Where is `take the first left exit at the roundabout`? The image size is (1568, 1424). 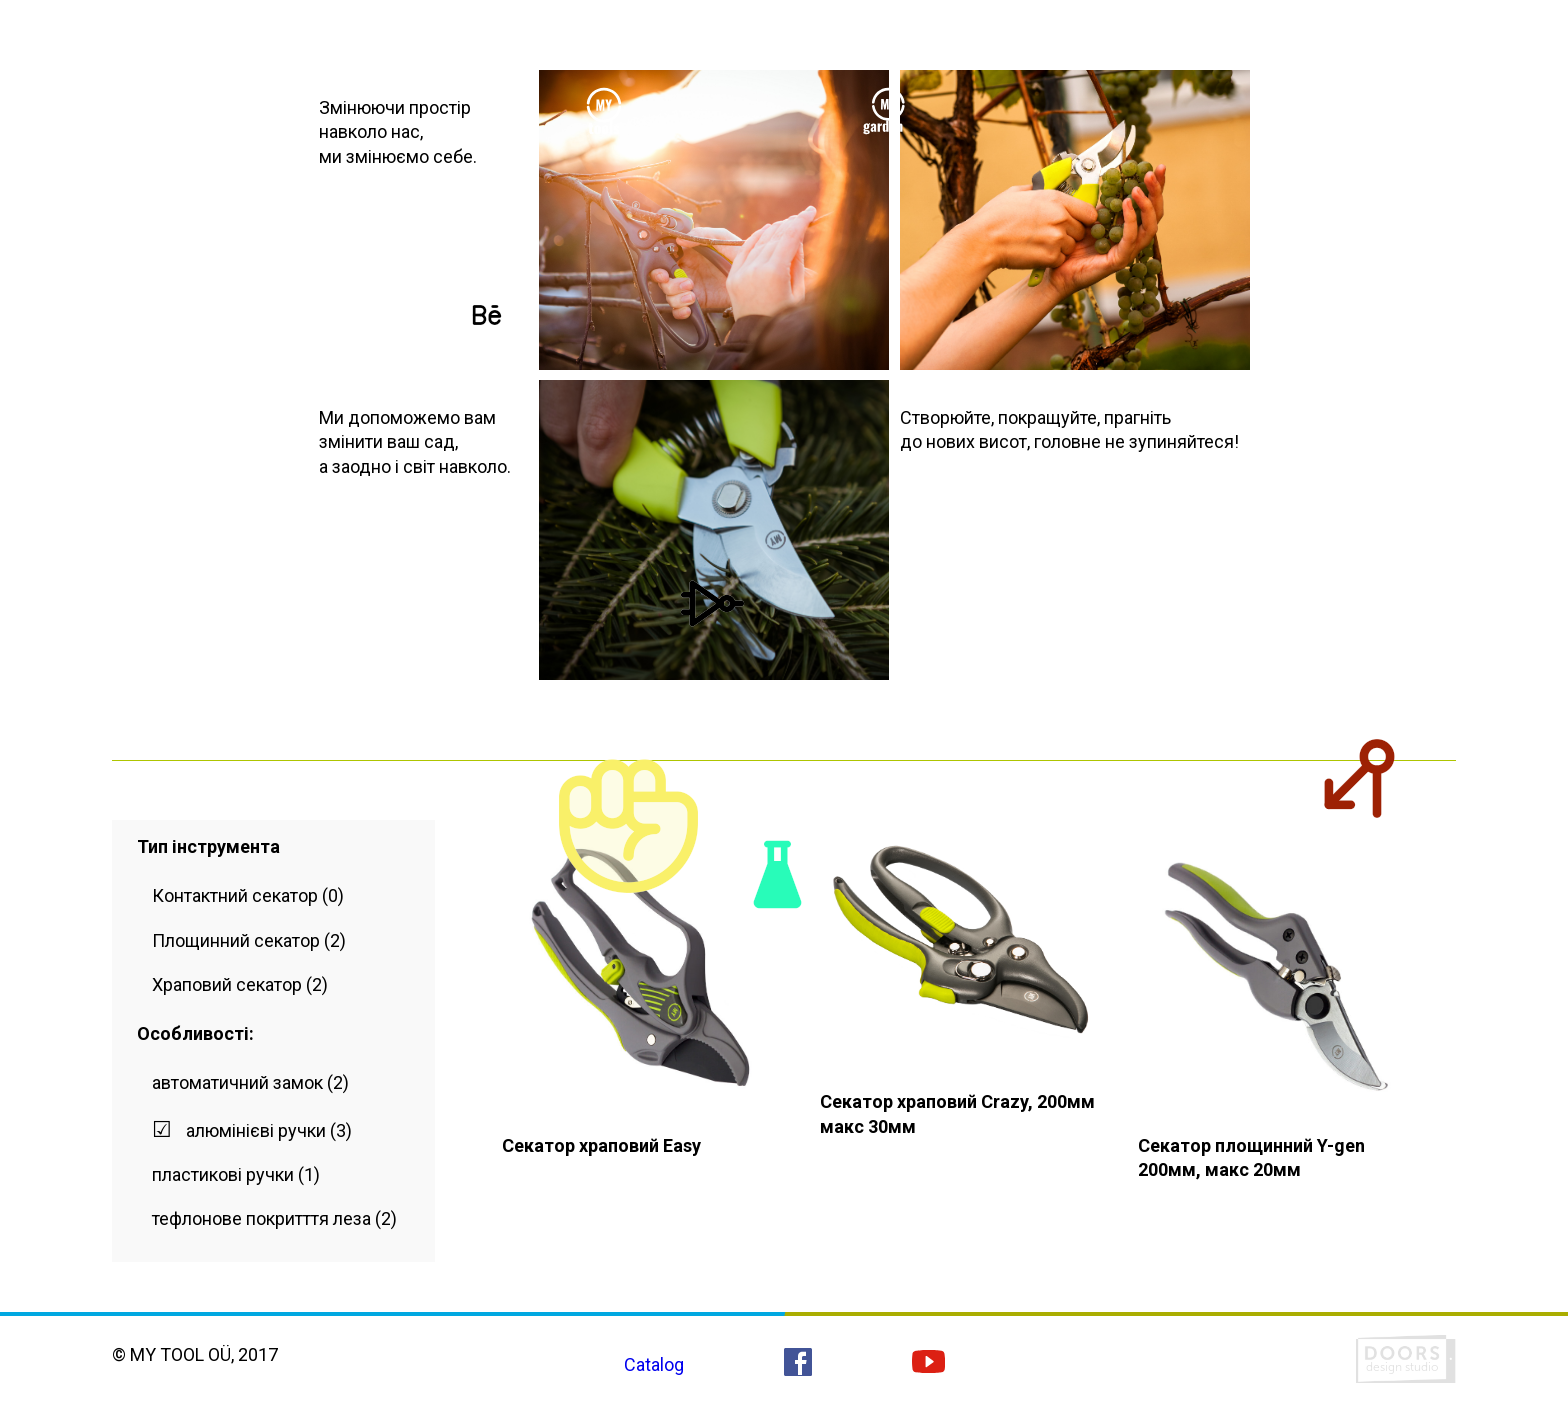 take the first left exit at the roundabout is located at coordinates (1359, 778).